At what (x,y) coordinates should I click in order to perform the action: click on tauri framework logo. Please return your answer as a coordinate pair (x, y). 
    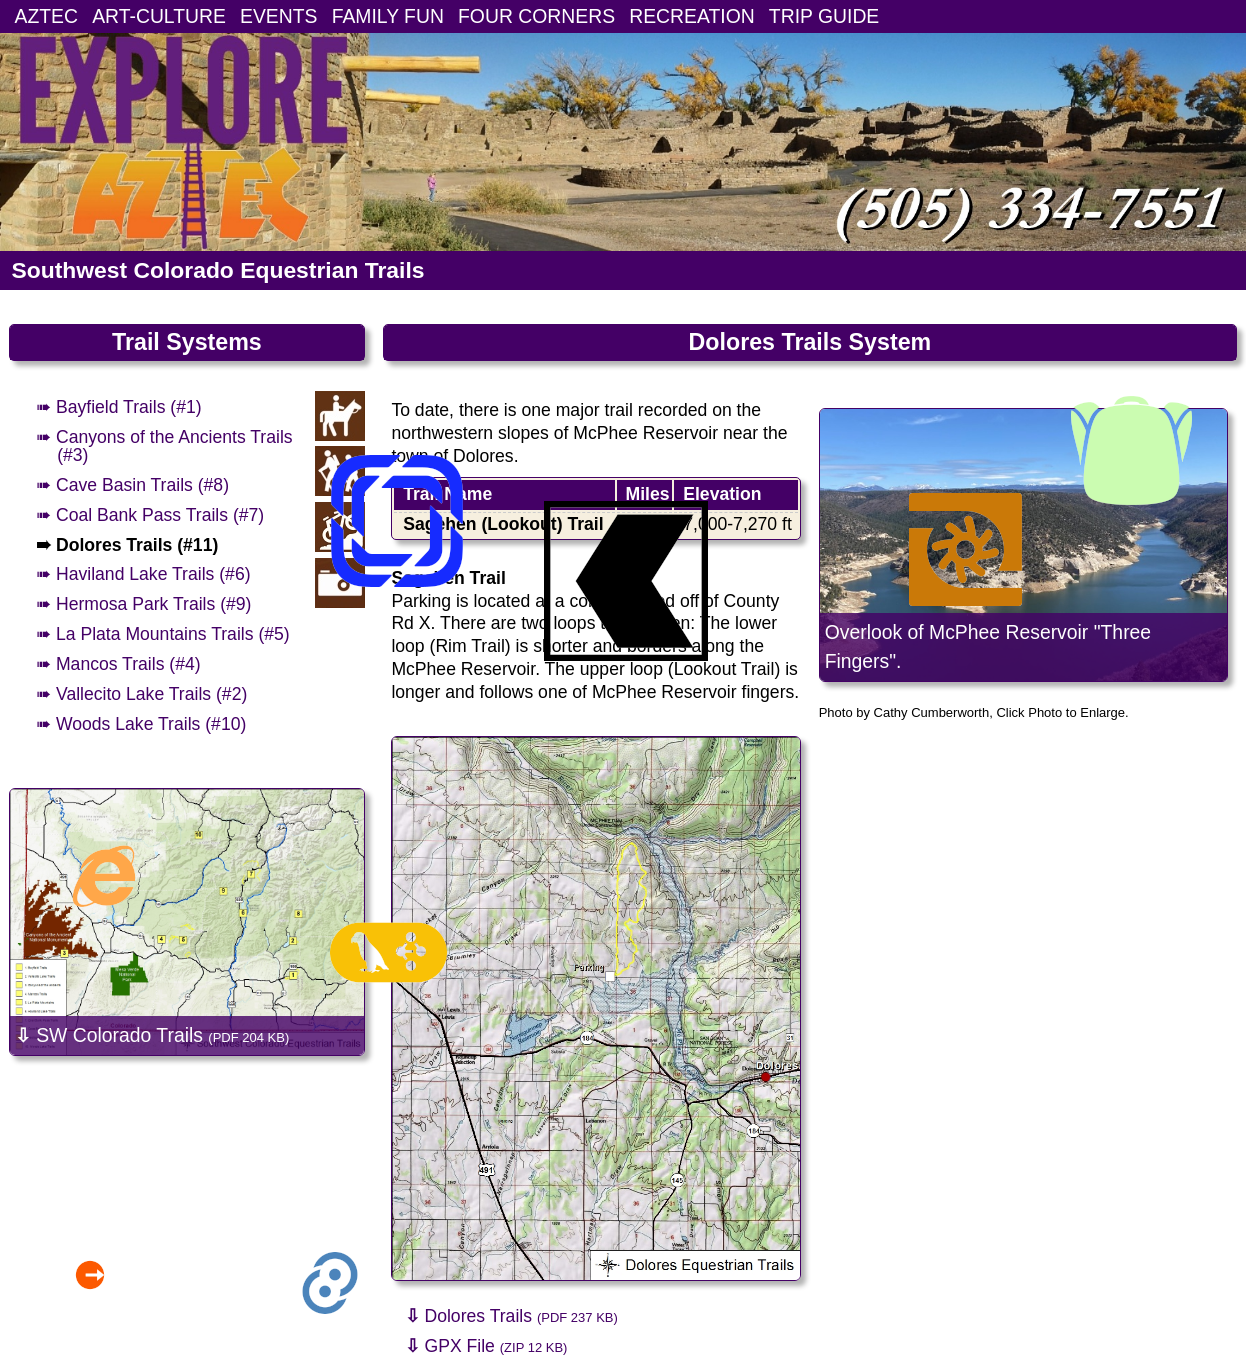
    Looking at the image, I should click on (330, 1283).